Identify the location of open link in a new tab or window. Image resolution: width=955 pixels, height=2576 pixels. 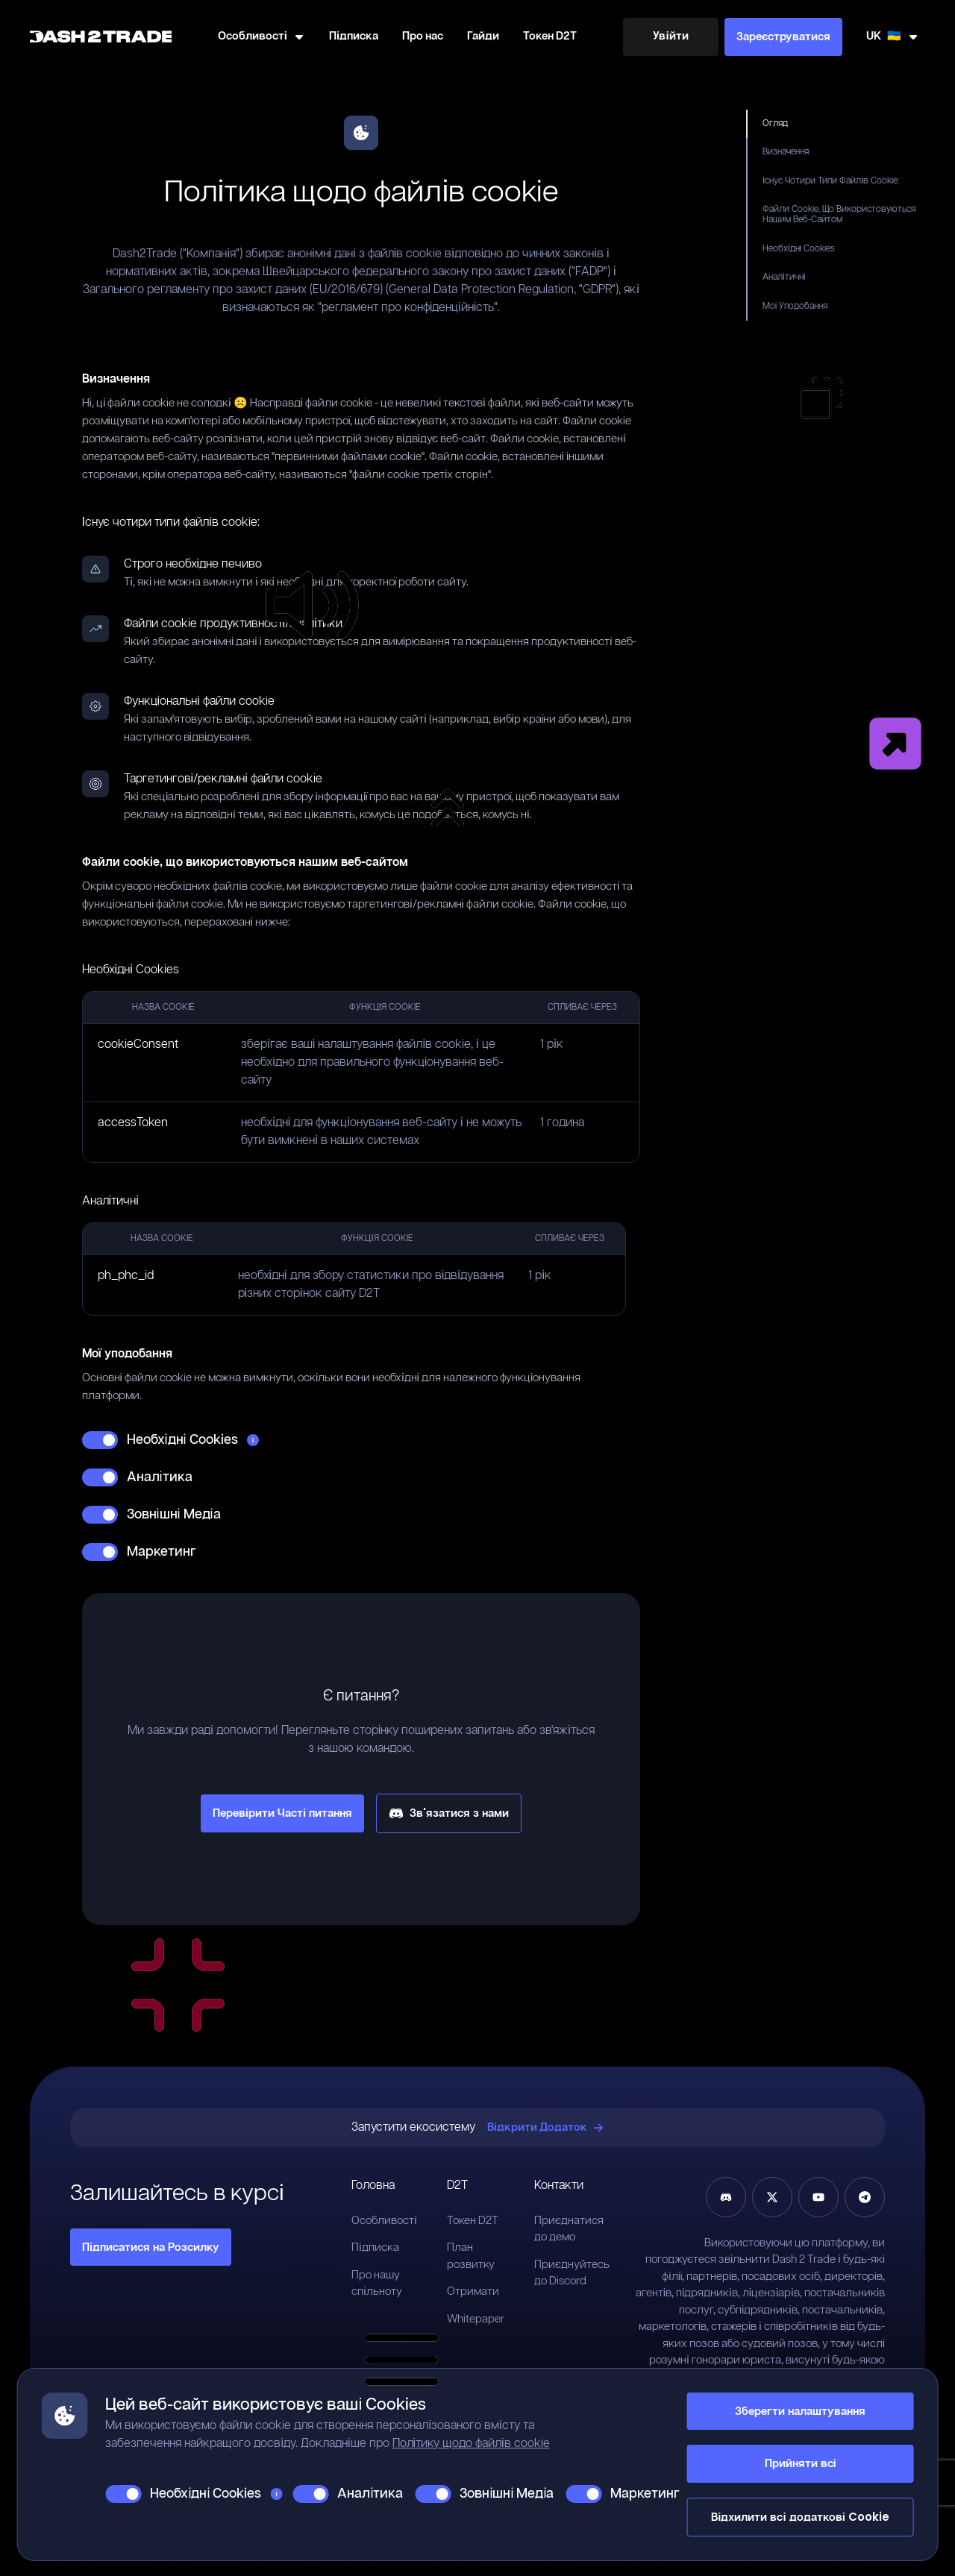
(895, 744).